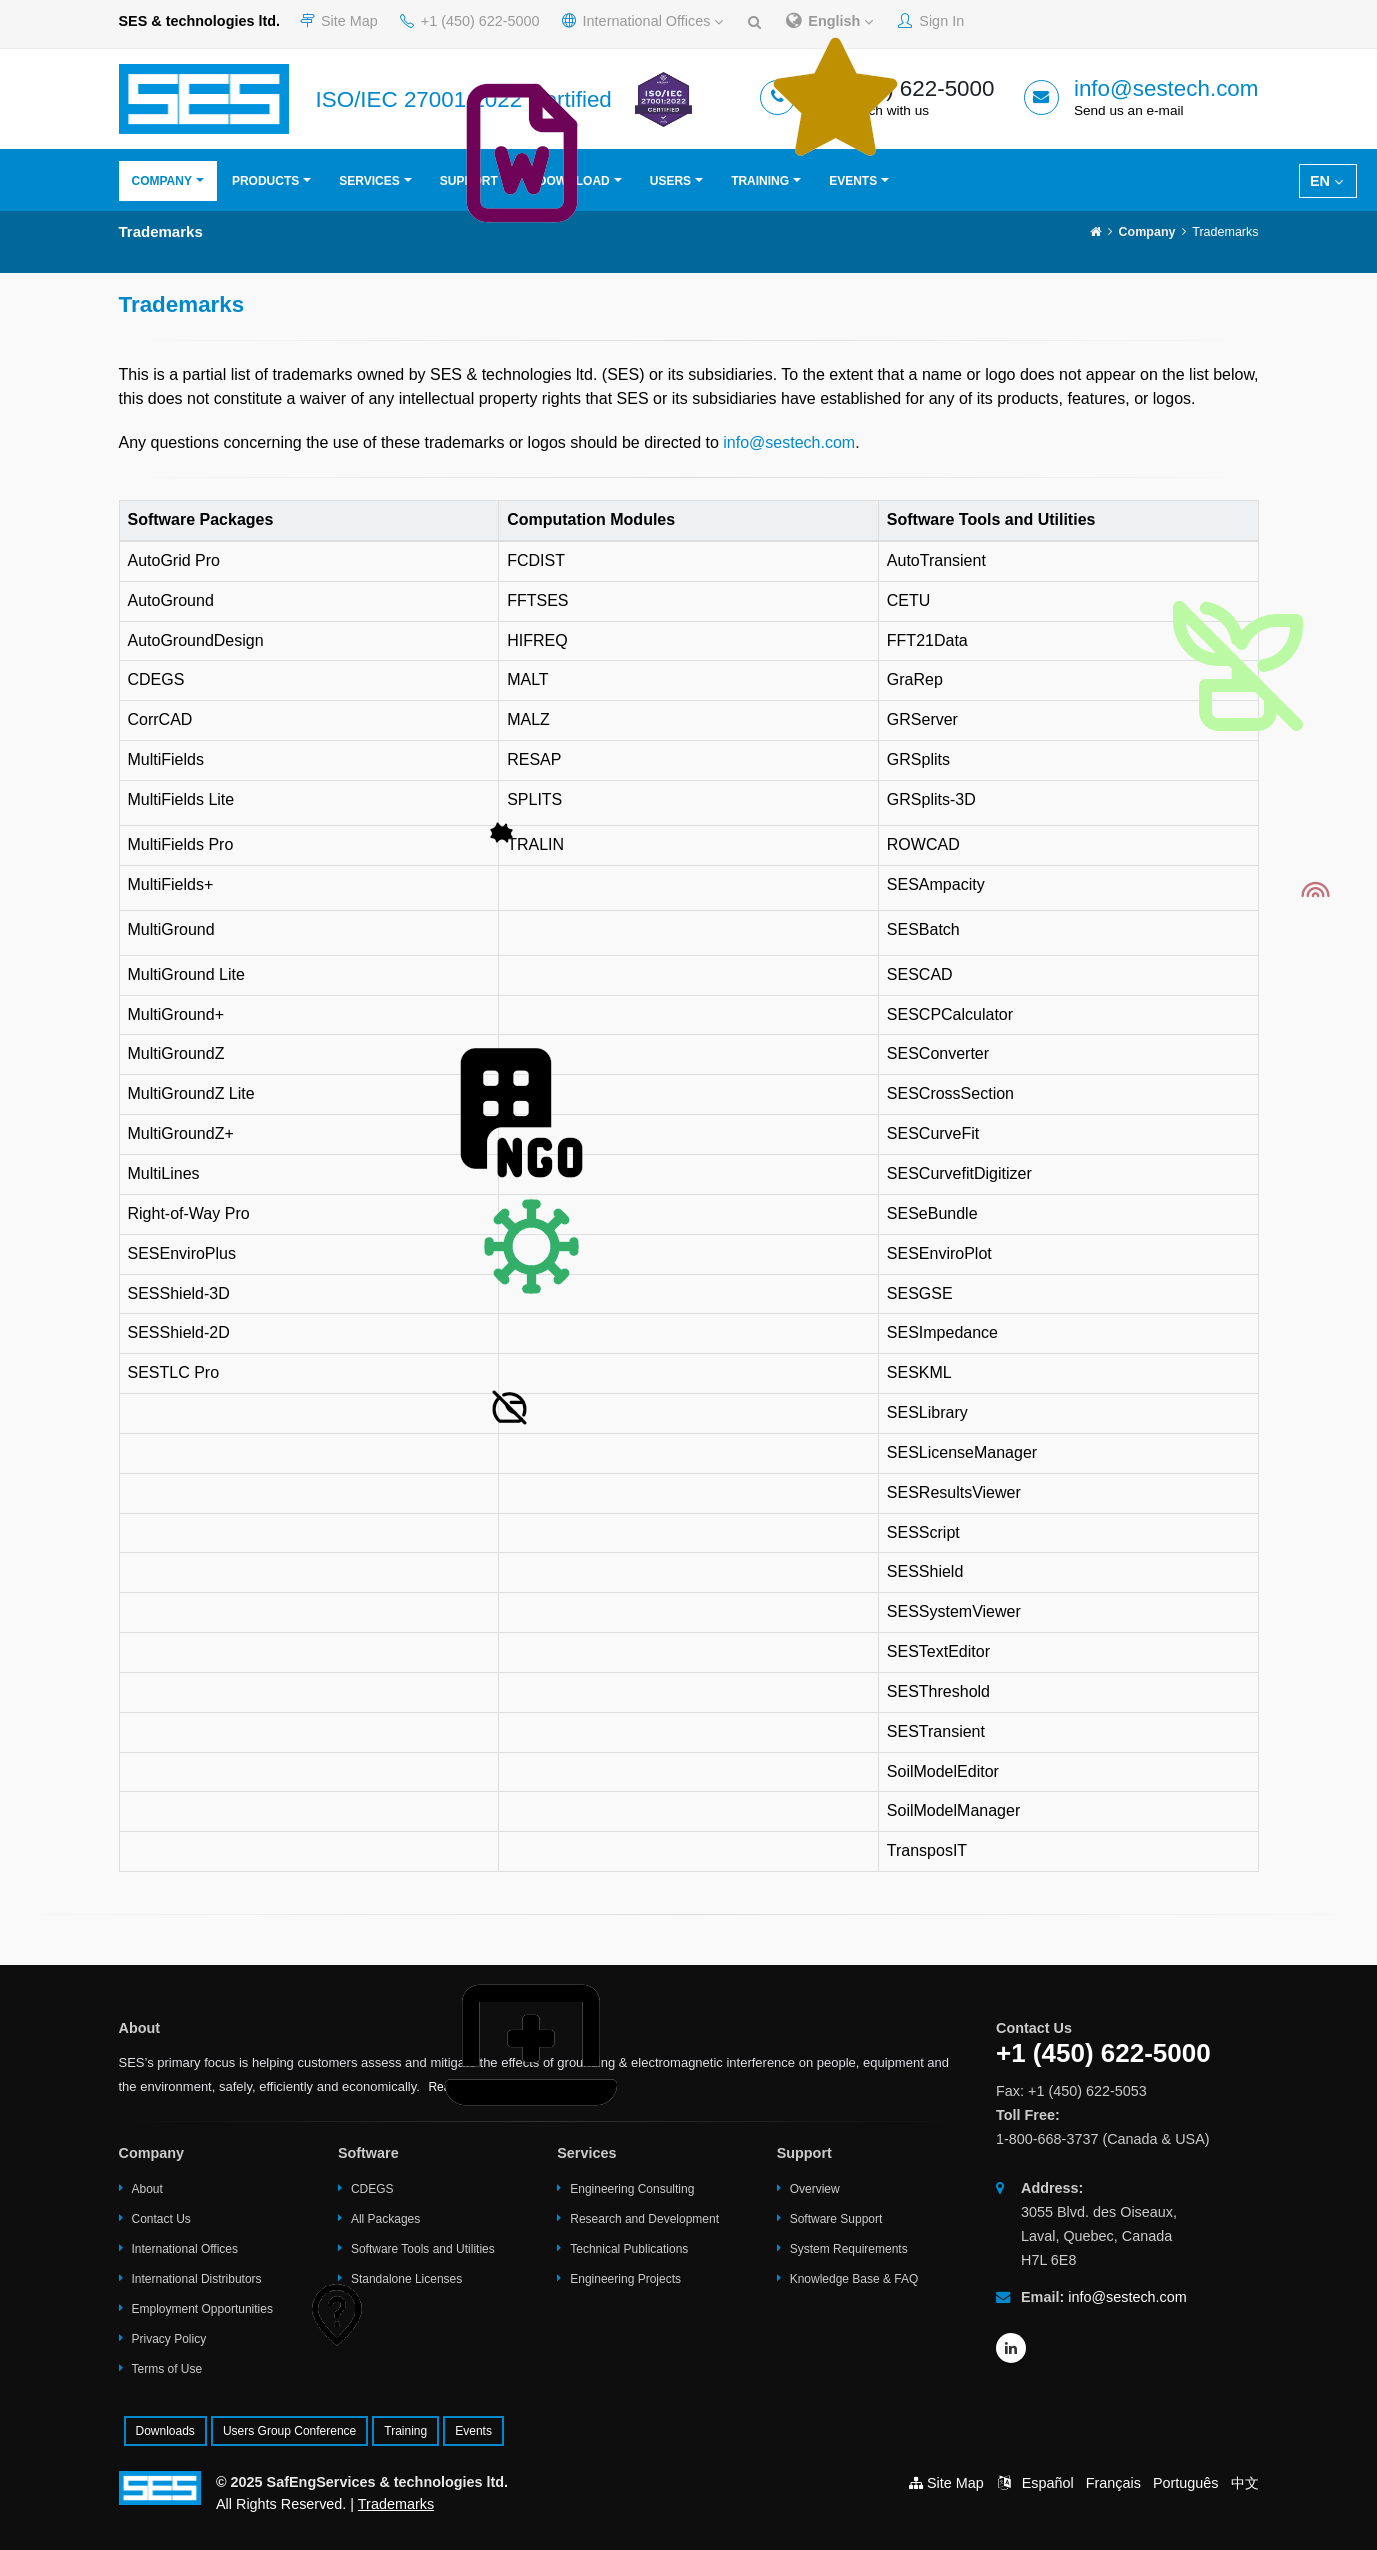 The width and height of the screenshot is (1377, 2550). Describe the element at coordinates (513, 1108) in the screenshot. I see `navigate to non-governmental organization directory` at that location.